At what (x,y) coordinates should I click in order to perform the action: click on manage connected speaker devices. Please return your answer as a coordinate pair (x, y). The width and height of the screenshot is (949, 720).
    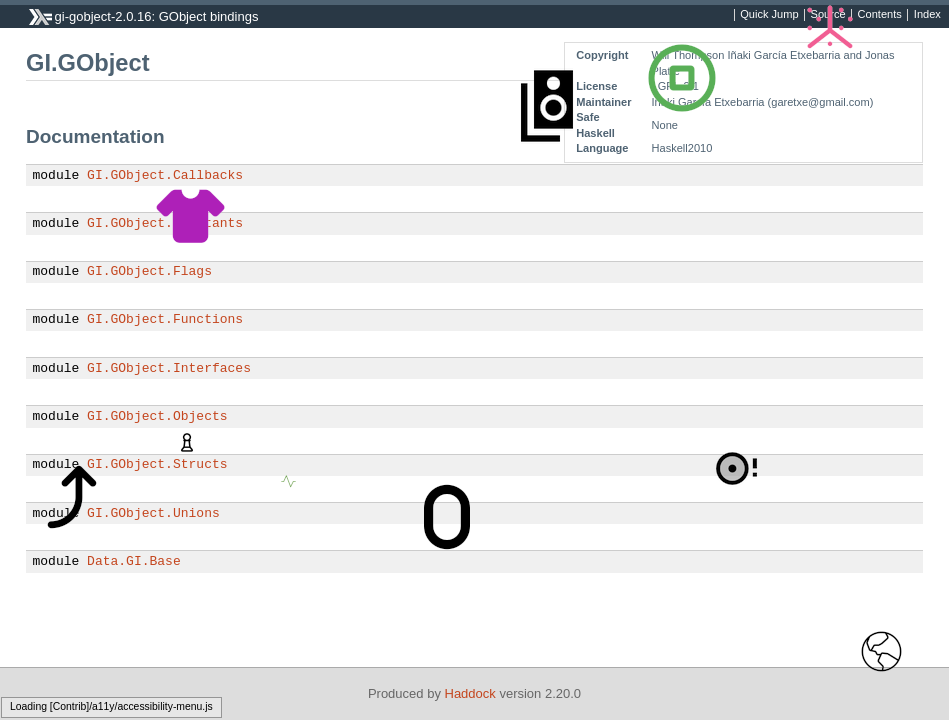
    Looking at the image, I should click on (547, 106).